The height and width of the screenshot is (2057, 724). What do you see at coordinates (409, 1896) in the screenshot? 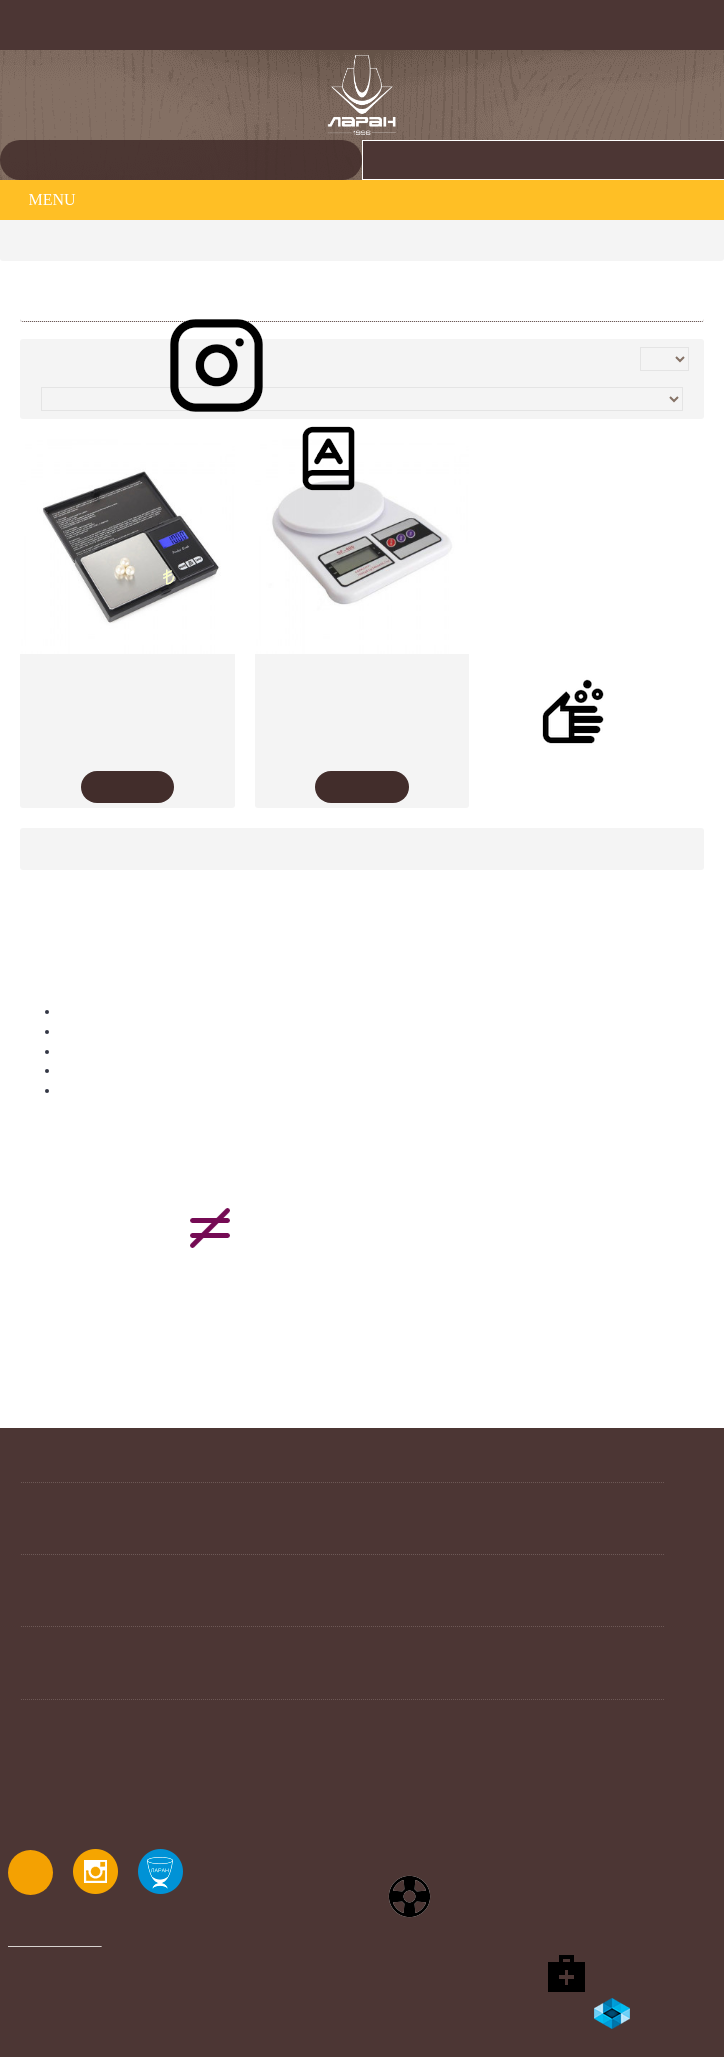
I see `access help or support center` at bounding box center [409, 1896].